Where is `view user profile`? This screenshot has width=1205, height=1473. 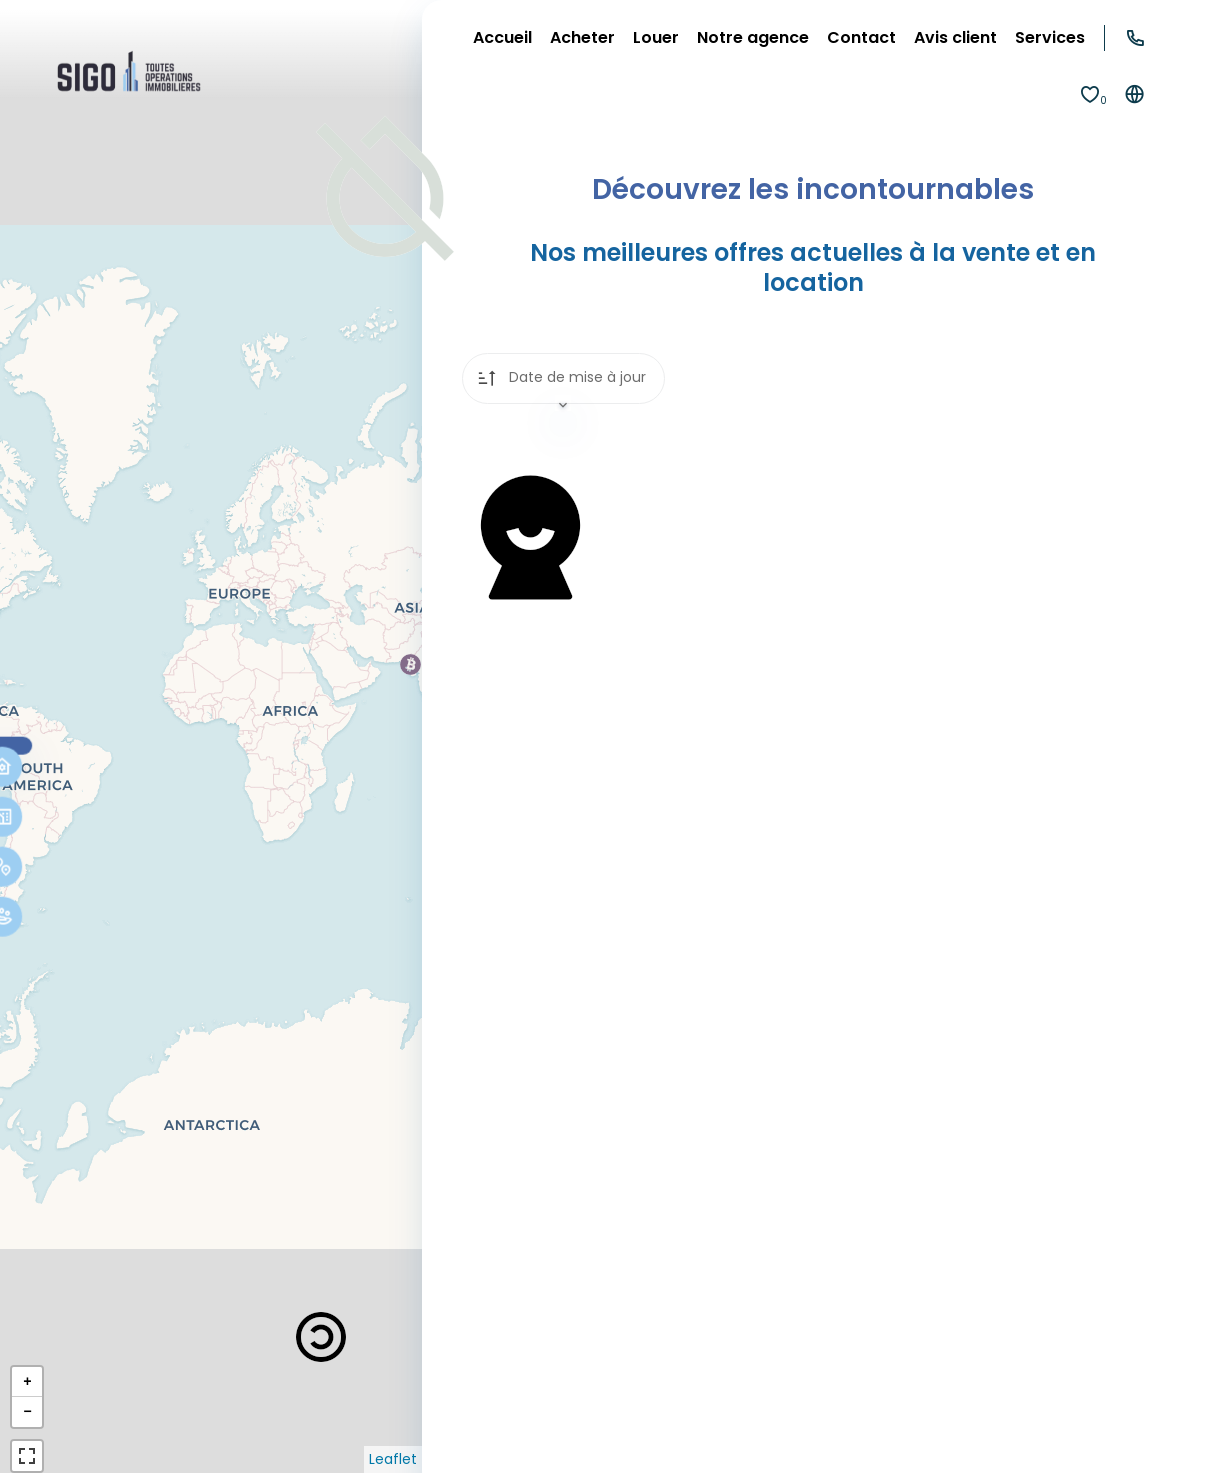 view user profile is located at coordinates (530, 537).